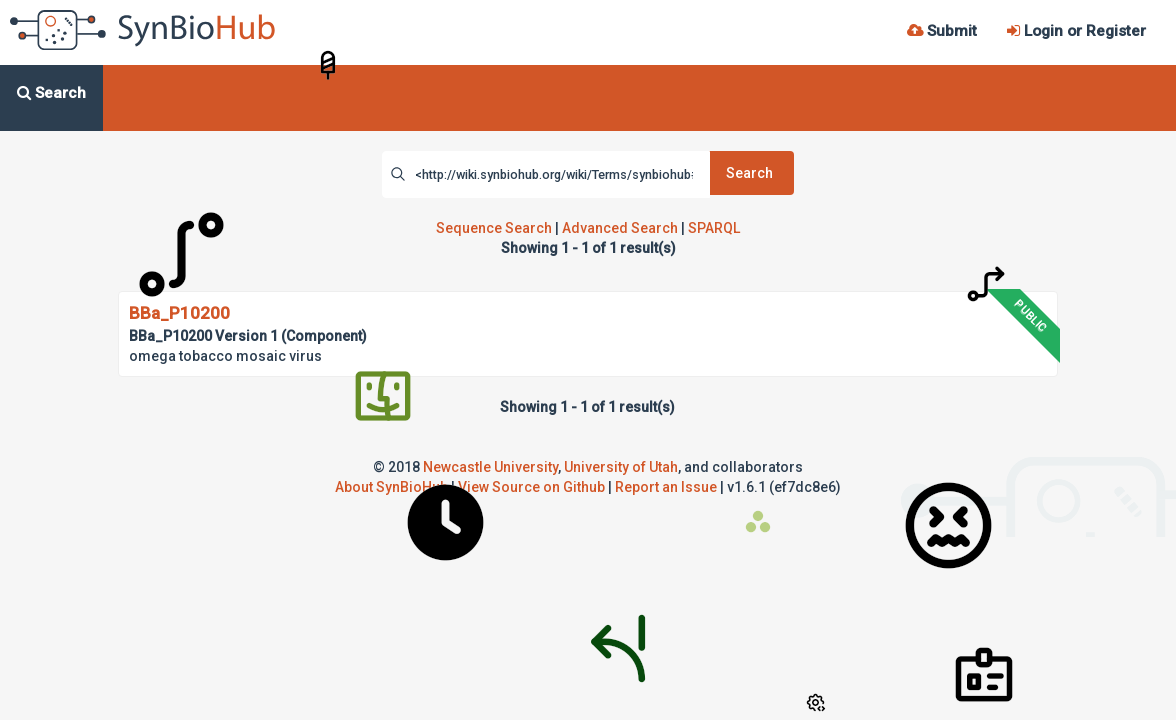 This screenshot has width=1176, height=720. I want to click on express frustration or anger, so click(948, 525).